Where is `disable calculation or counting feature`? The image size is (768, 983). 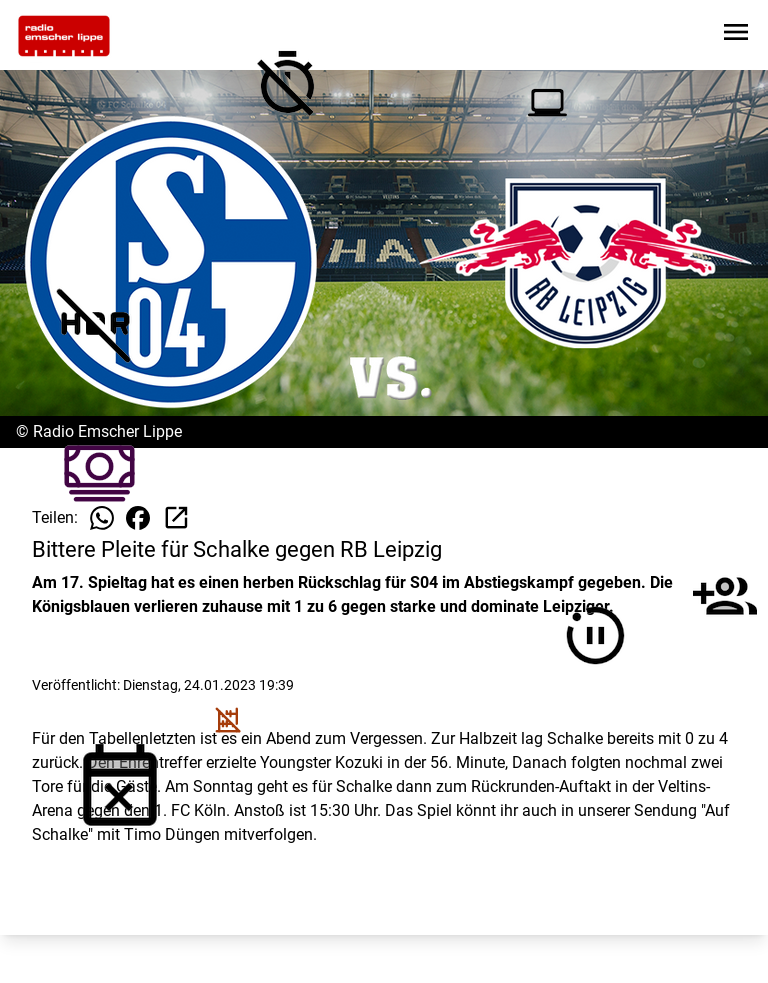
disable calculation or counting feature is located at coordinates (228, 720).